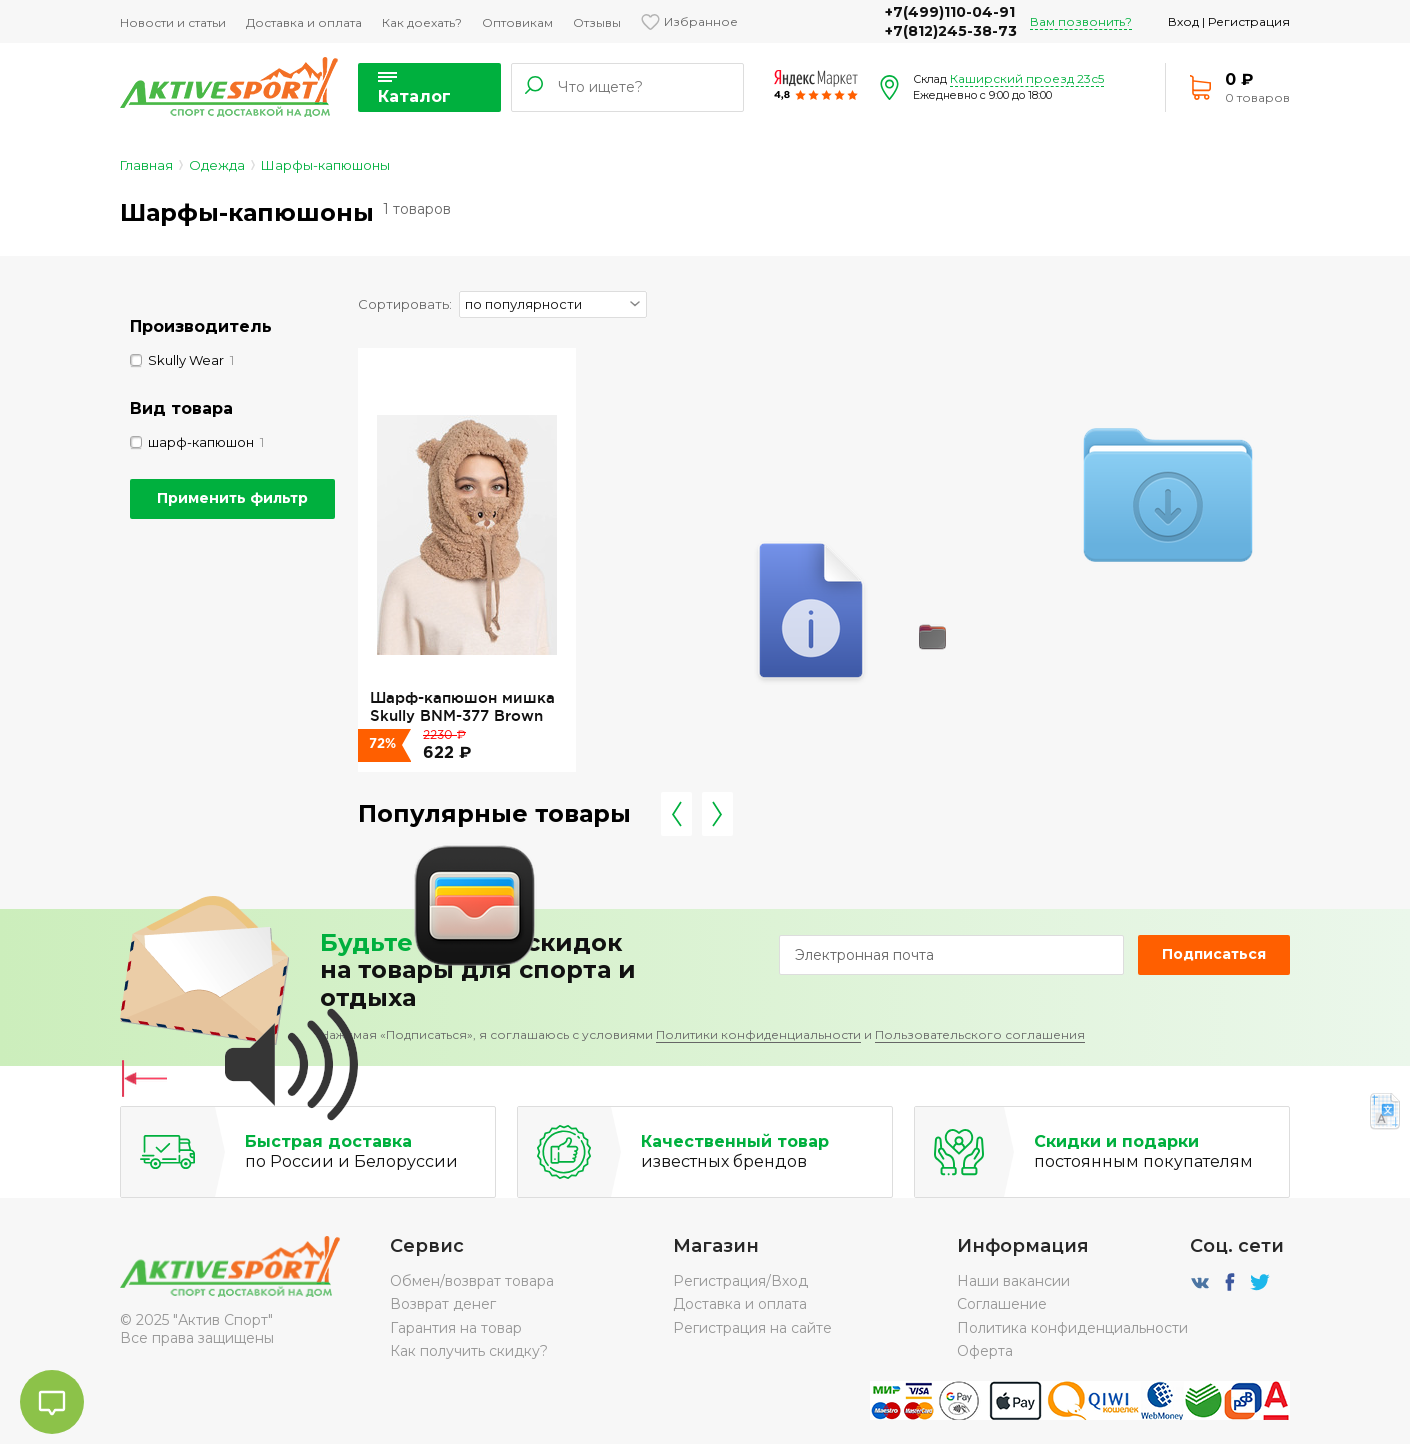 The image size is (1410, 1444). Describe the element at coordinates (1385, 1111) in the screenshot. I see `a gettext translation template file (.pot)` at that location.